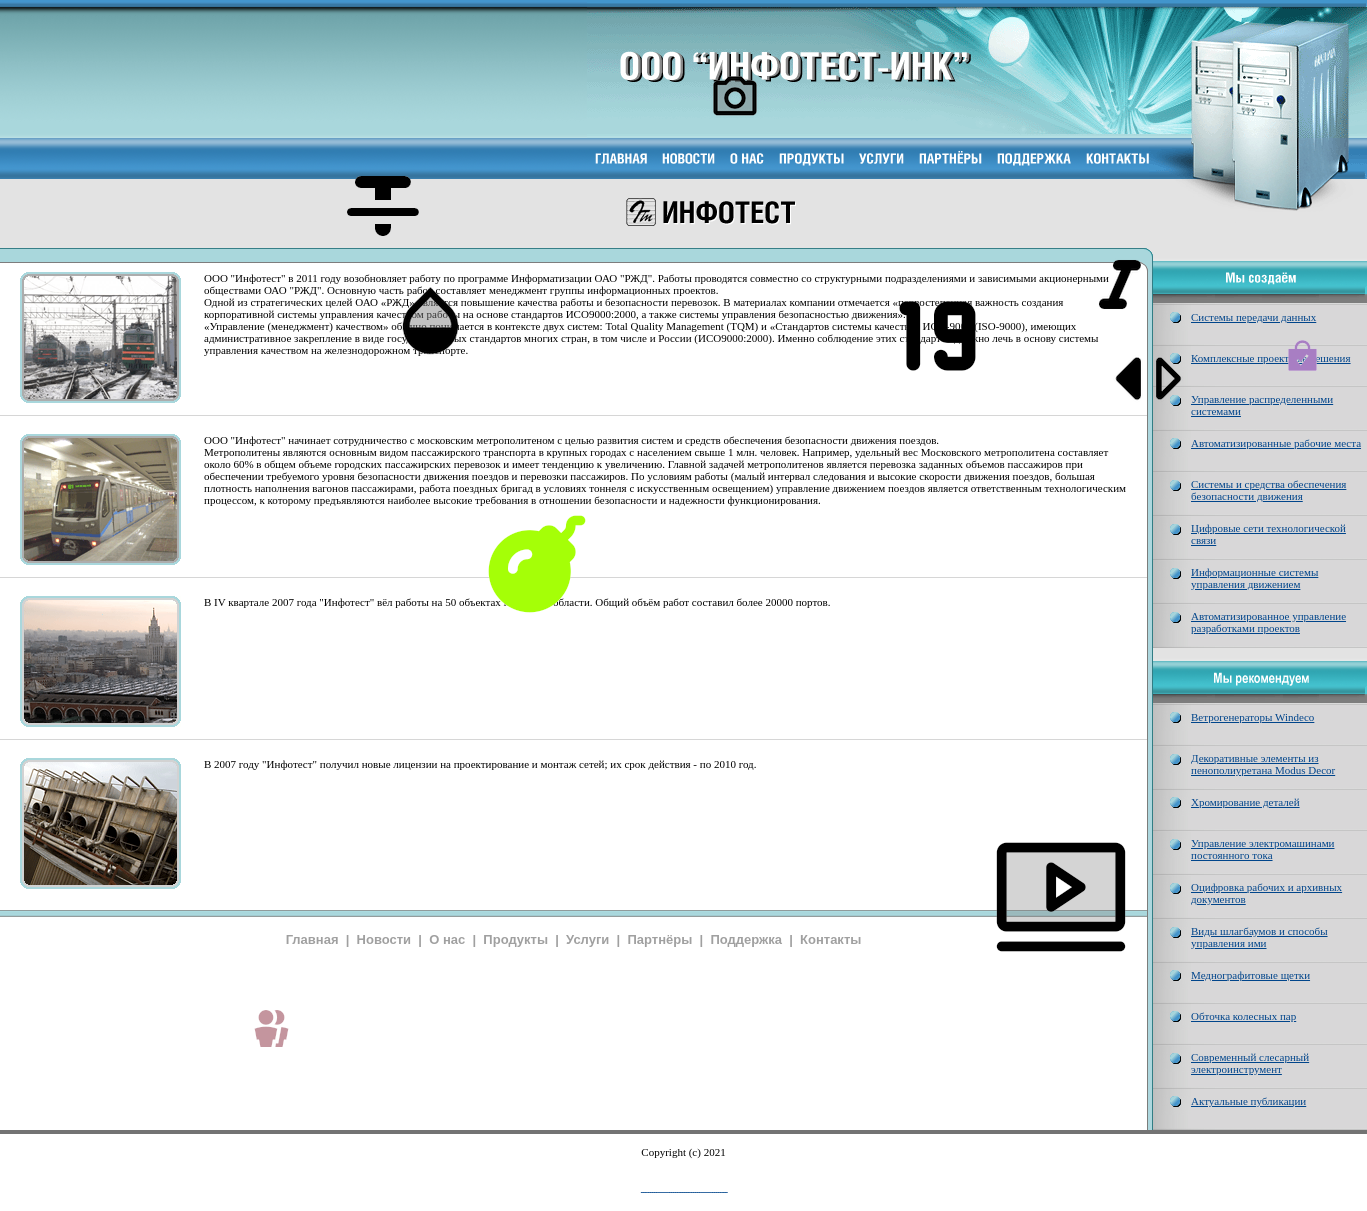 The width and height of the screenshot is (1367, 1211). What do you see at coordinates (271, 1028) in the screenshot?
I see `view group members or team` at bounding box center [271, 1028].